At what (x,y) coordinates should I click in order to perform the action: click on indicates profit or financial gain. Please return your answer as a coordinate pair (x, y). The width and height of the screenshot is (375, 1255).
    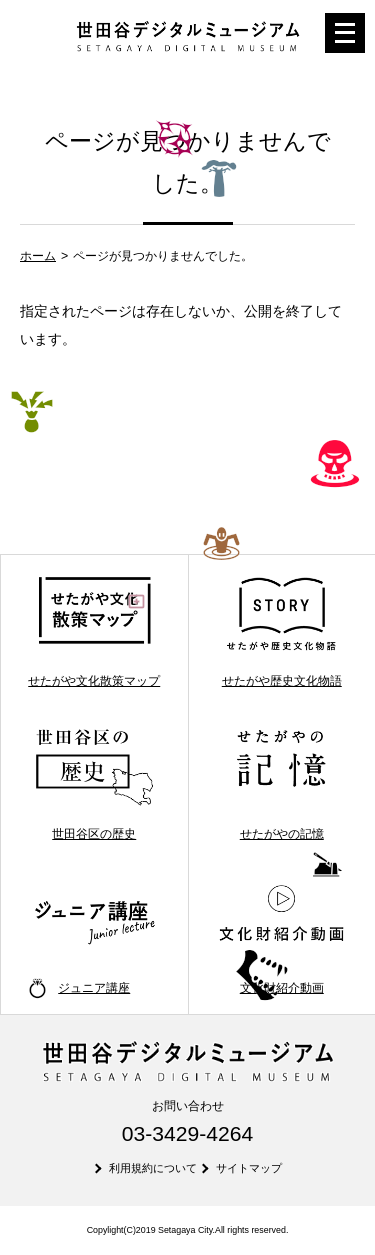
    Looking at the image, I should click on (32, 412).